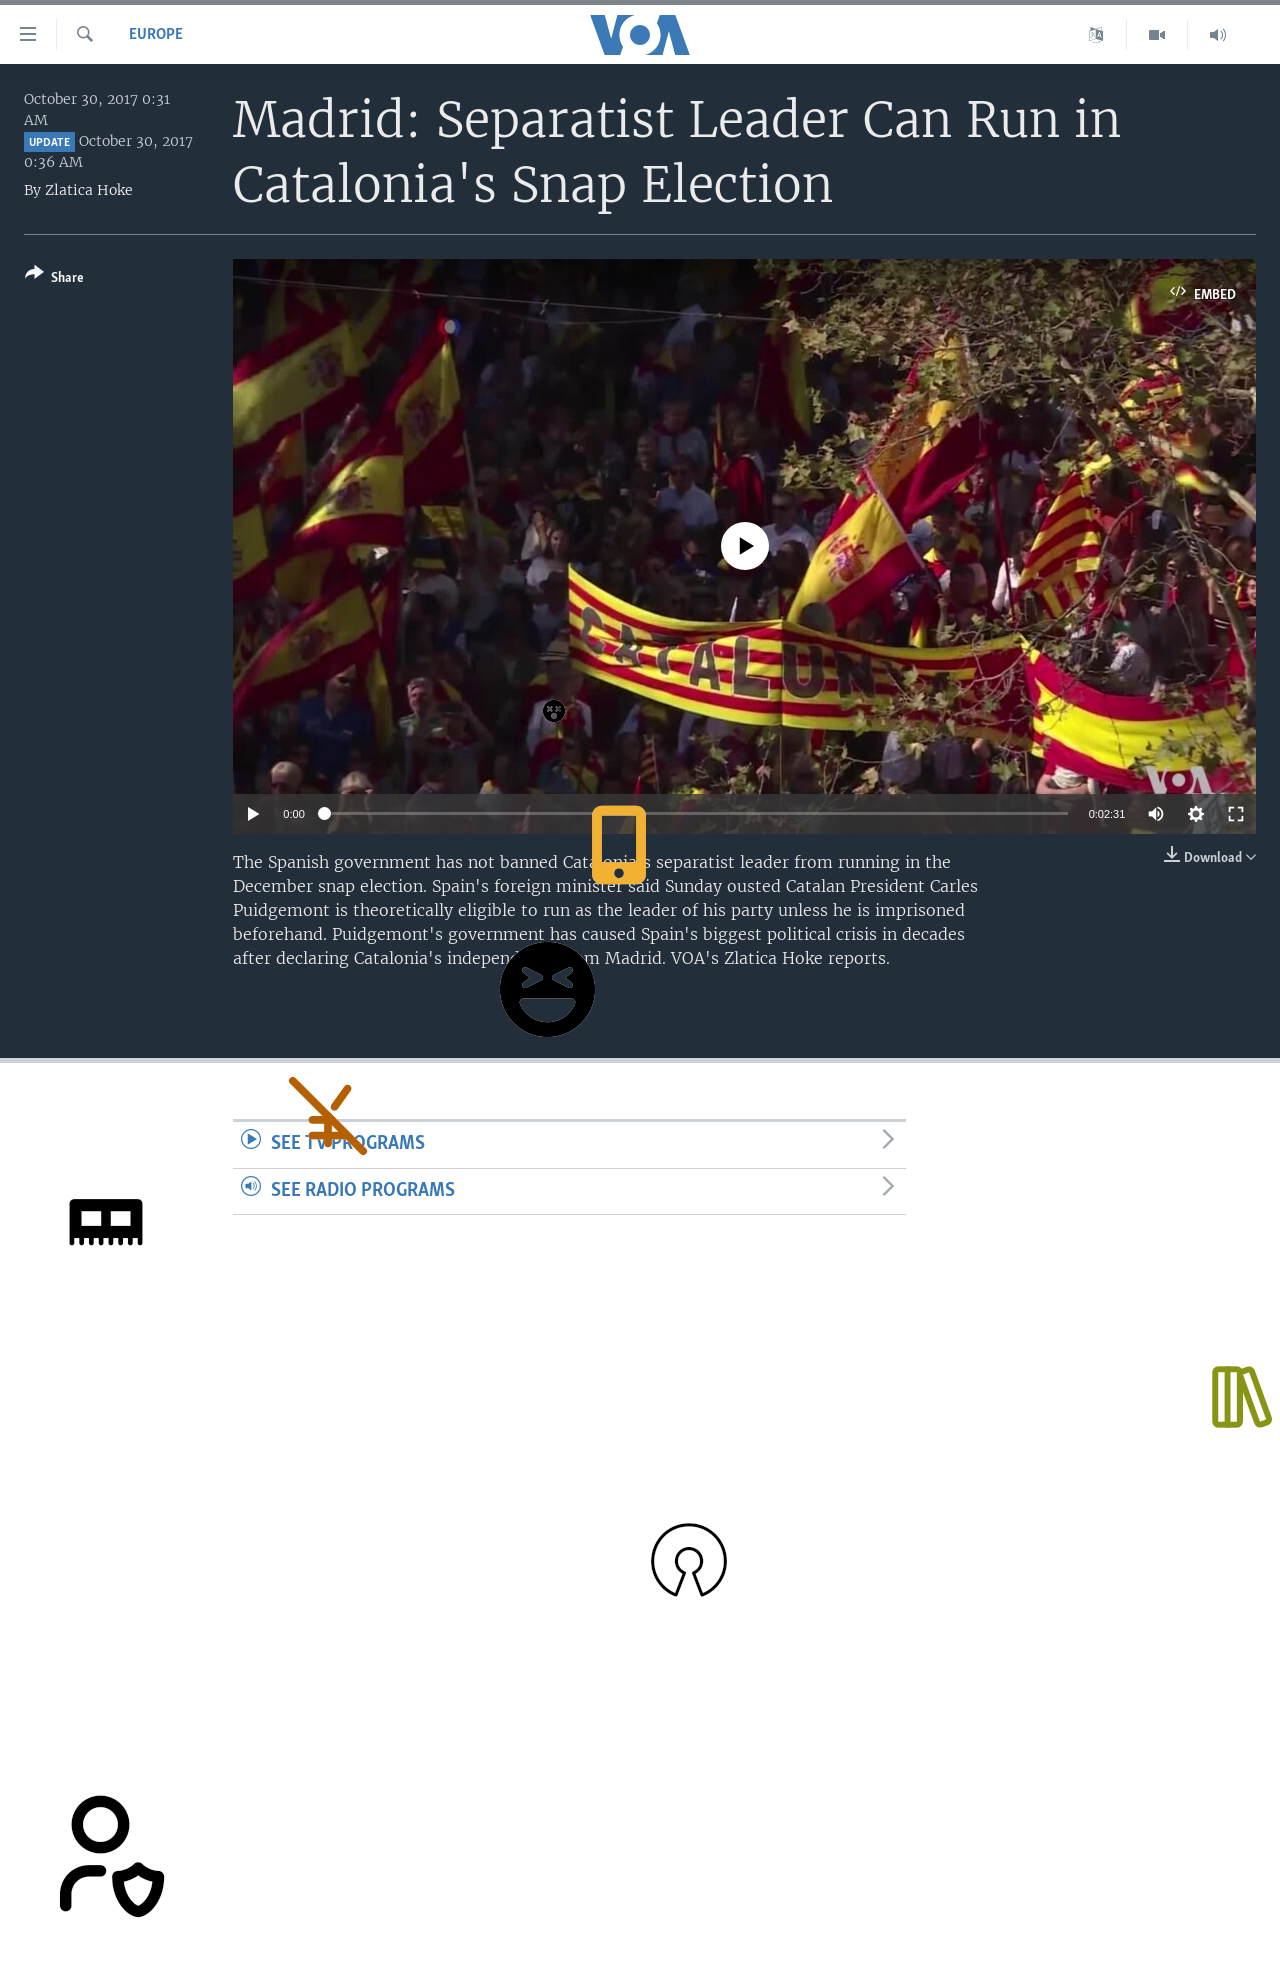  What do you see at coordinates (547, 989) in the screenshot?
I see `react with laughter to a post or message` at bounding box center [547, 989].